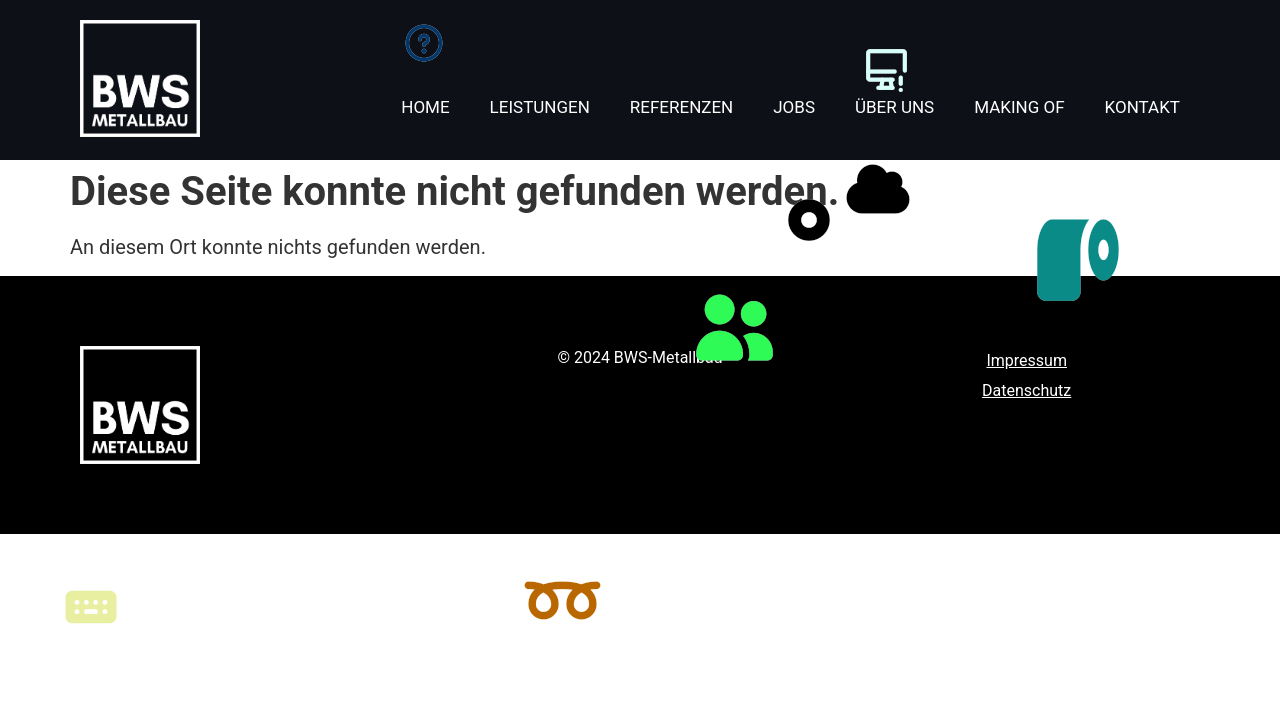  I want to click on access cloud storage, so click(878, 189).